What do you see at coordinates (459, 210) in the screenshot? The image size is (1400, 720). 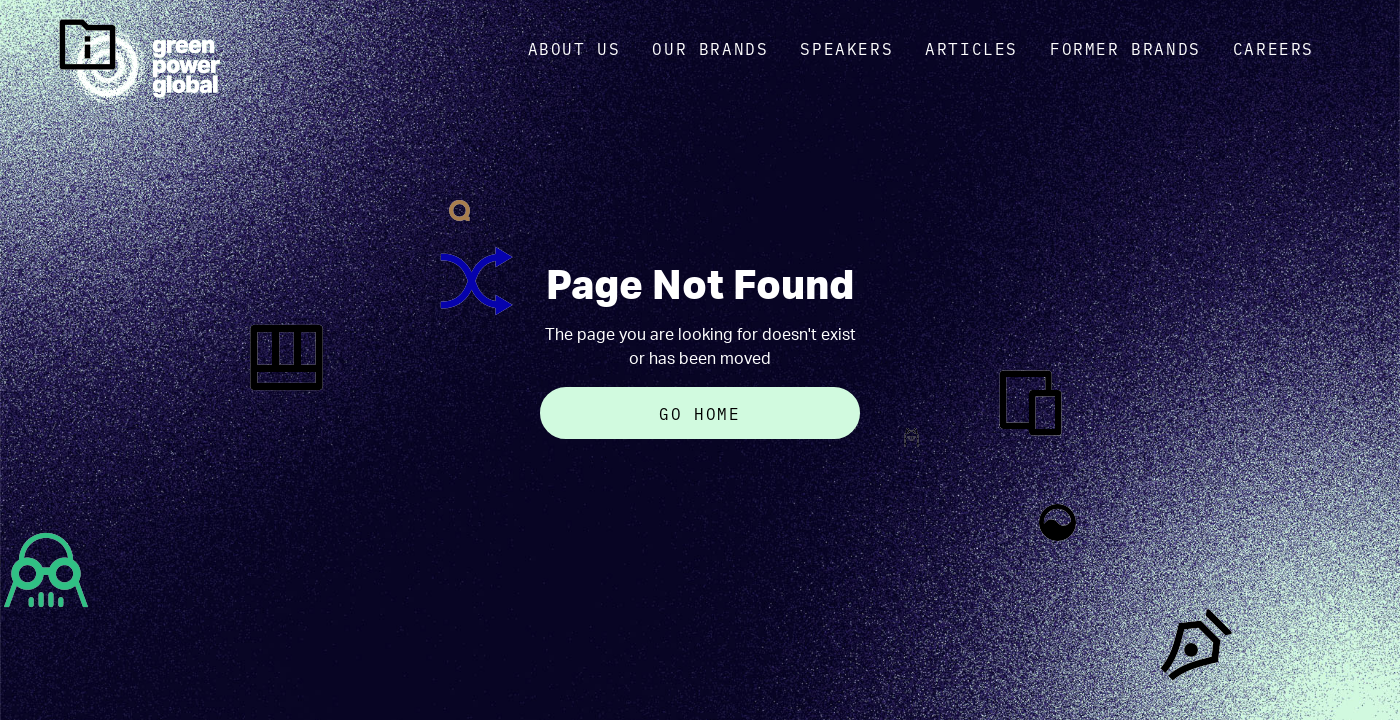 I see `open the Quizlet app` at bounding box center [459, 210].